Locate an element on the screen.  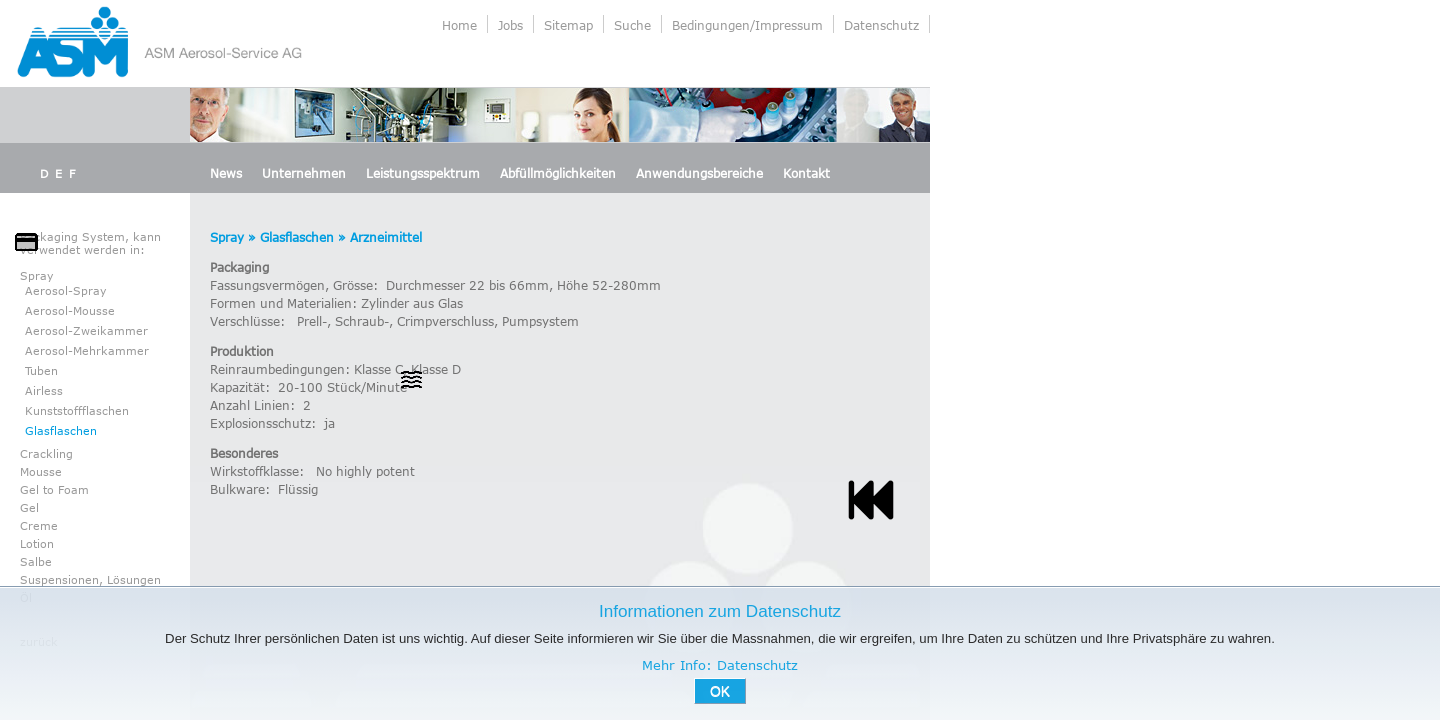
indicates water or aquatic features is located at coordinates (411, 379).